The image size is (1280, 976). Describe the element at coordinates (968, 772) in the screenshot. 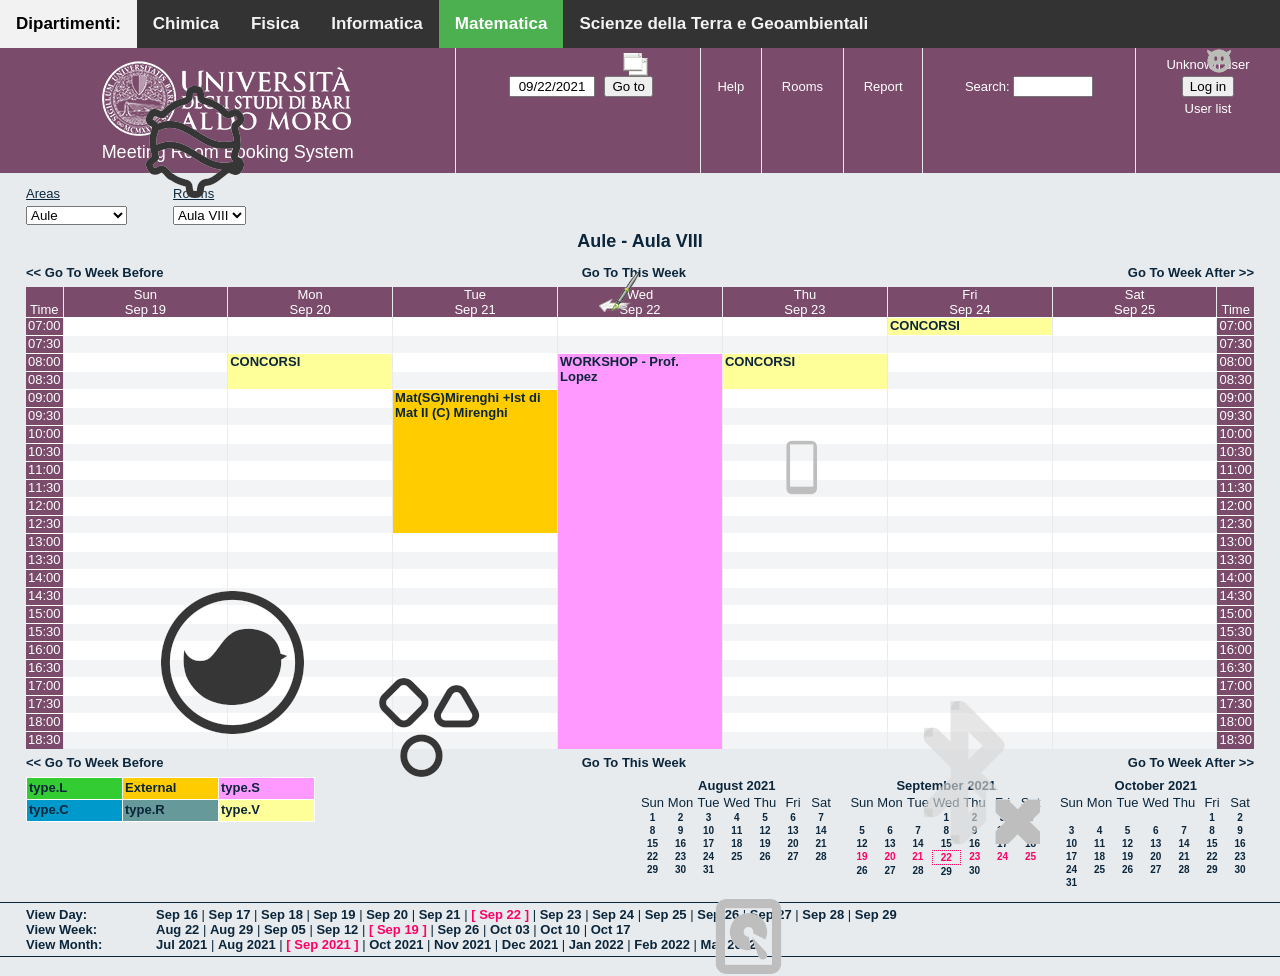

I see `bluetooth is currently disabled` at that location.